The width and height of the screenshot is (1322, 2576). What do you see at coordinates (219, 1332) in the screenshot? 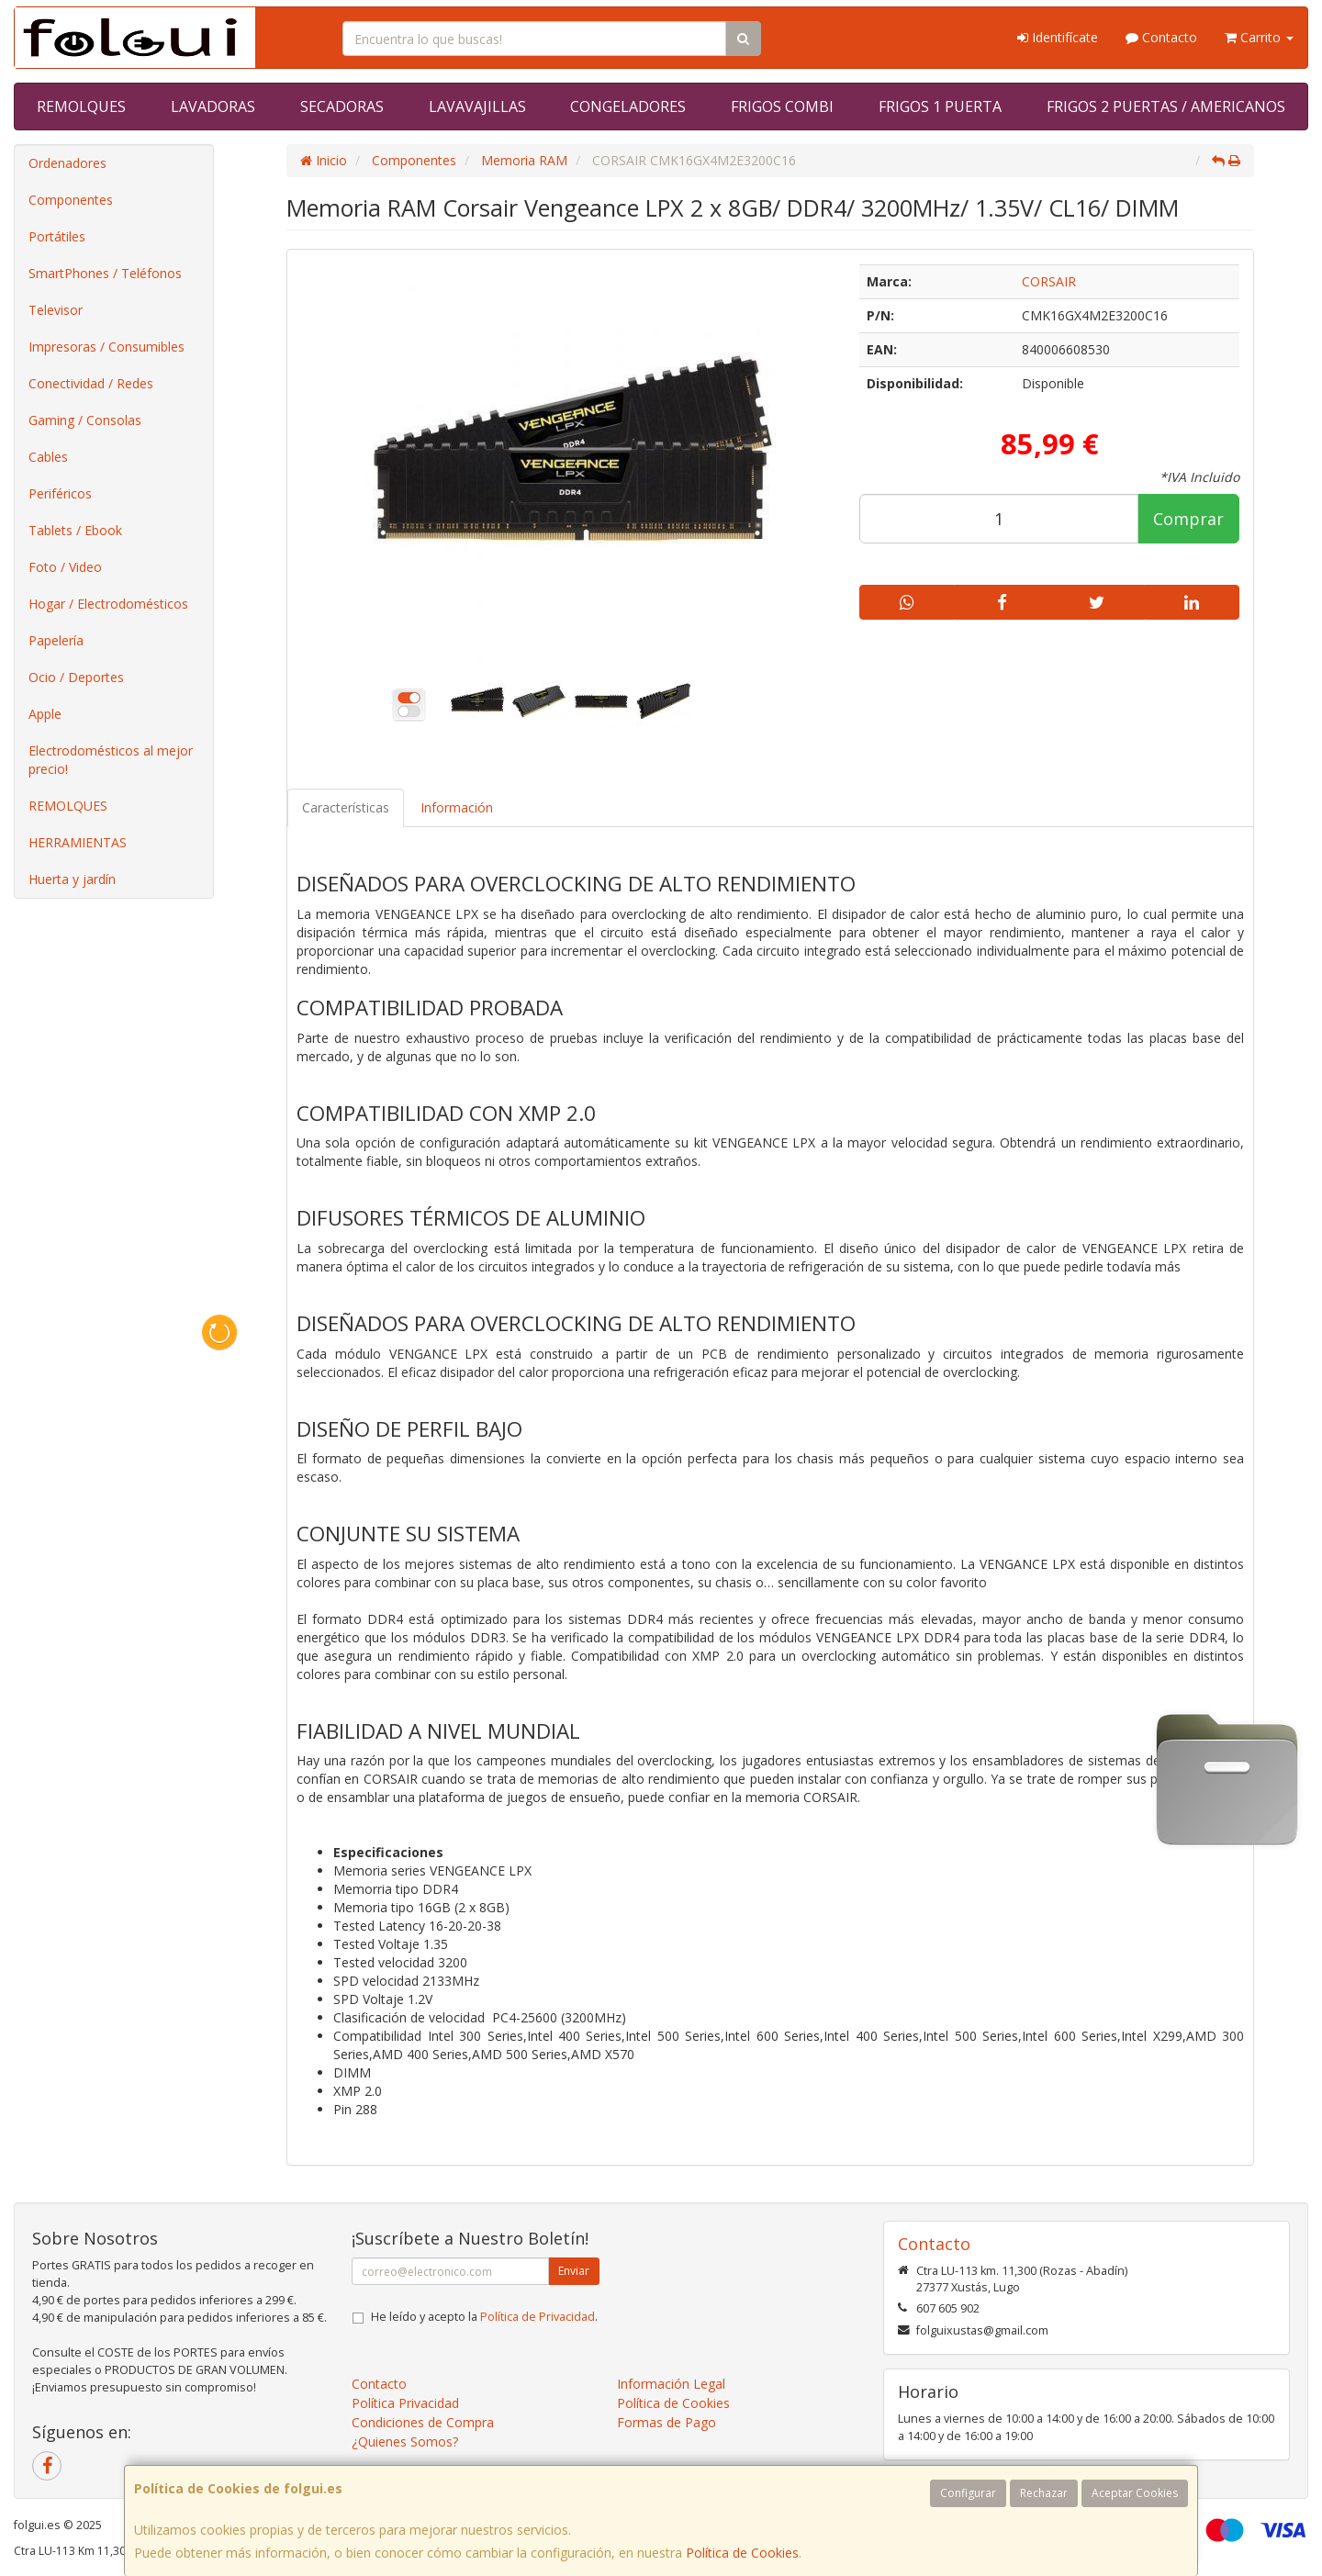
I see `restart the system` at bounding box center [219, 1332].